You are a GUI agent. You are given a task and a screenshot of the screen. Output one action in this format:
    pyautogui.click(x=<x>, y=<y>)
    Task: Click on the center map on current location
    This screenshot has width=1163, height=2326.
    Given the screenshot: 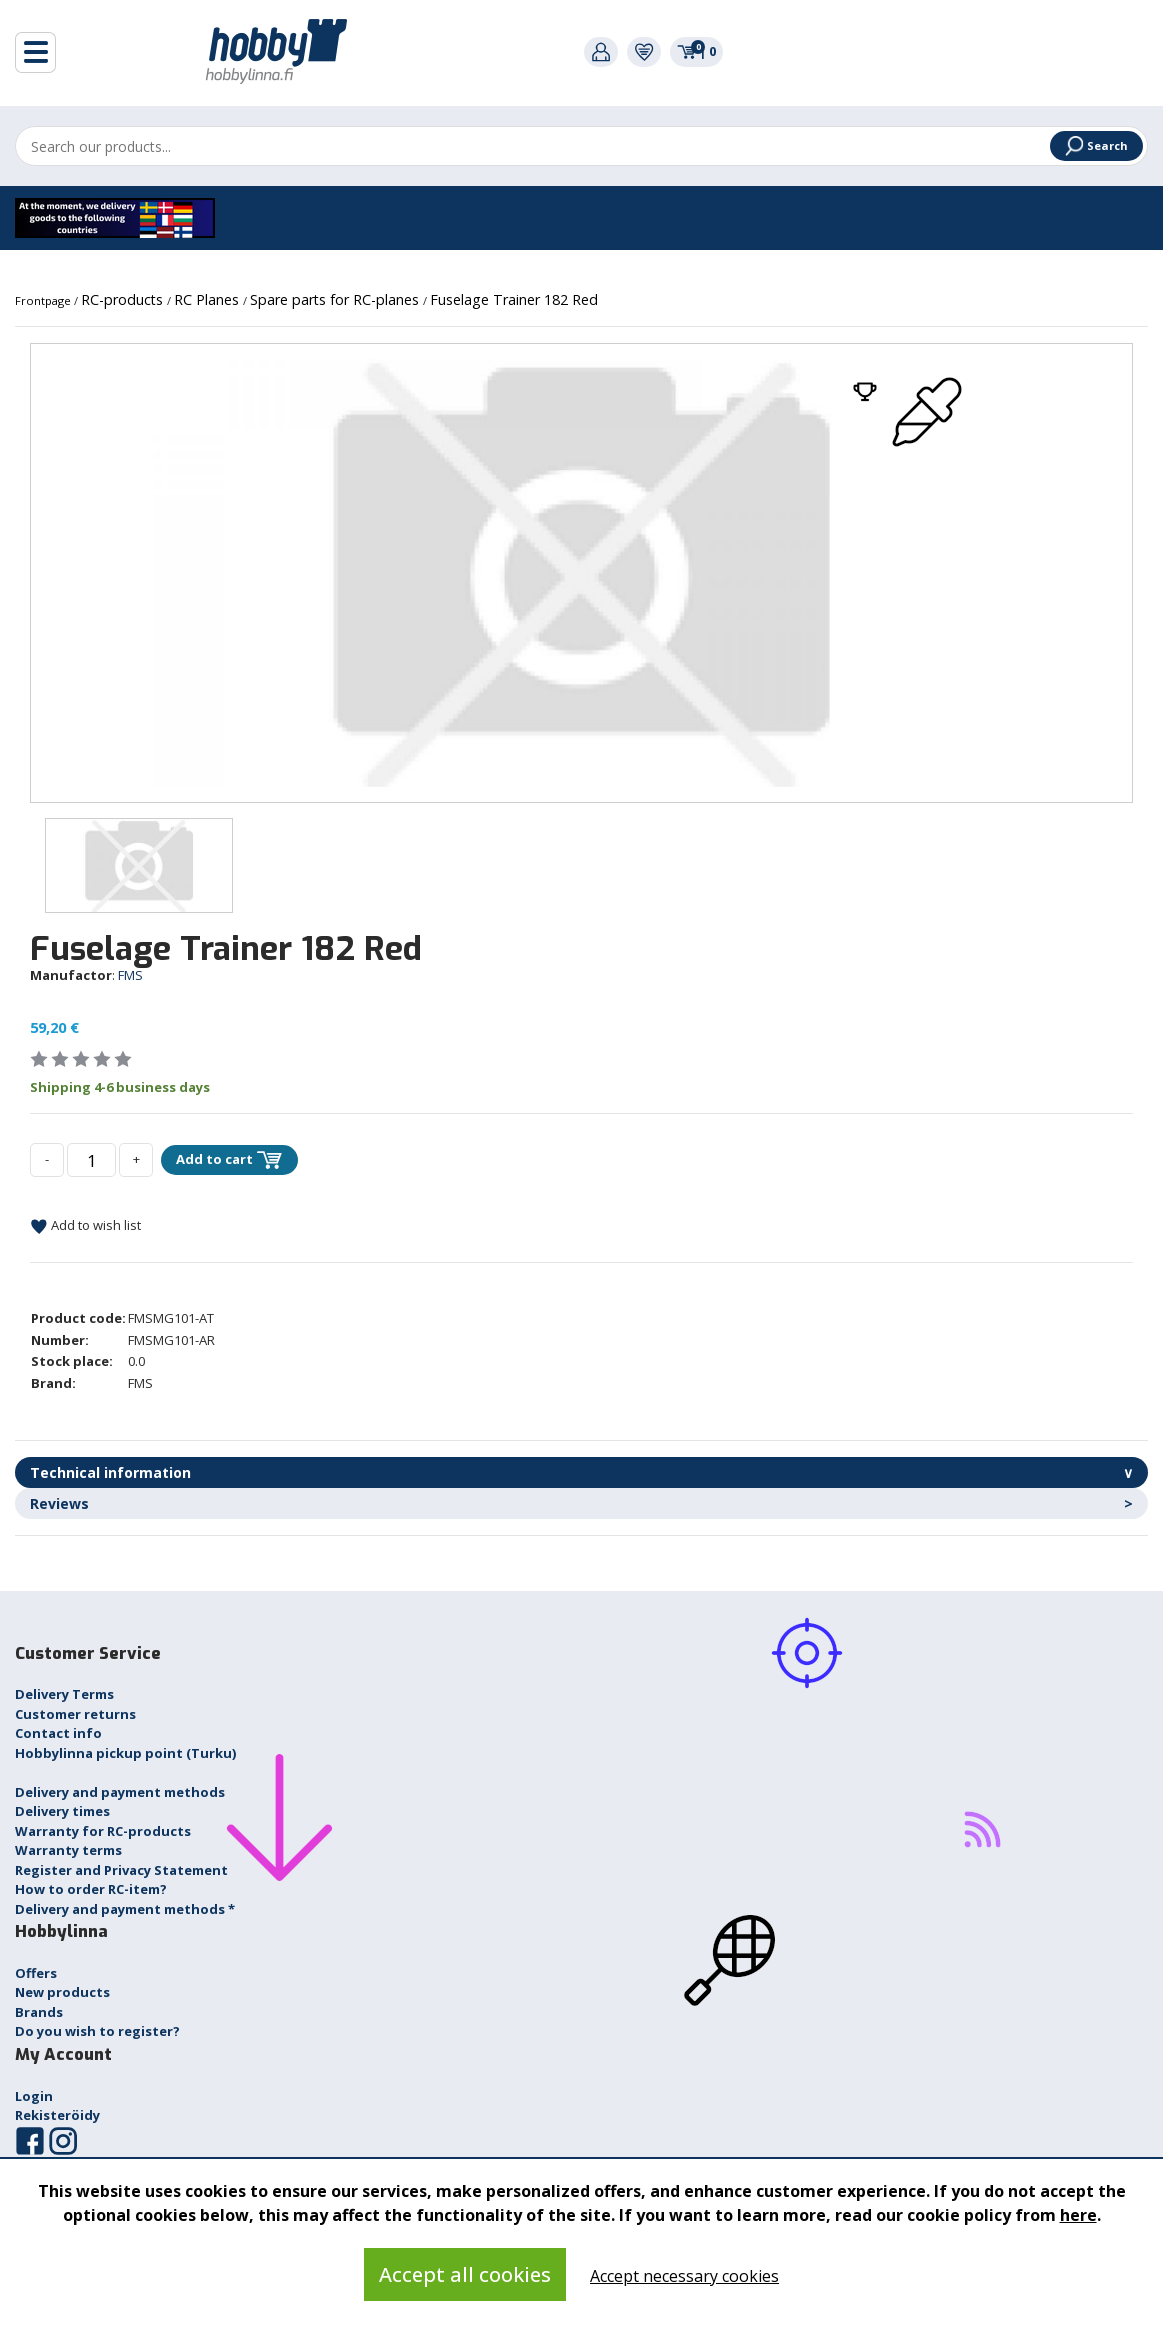 What is the action you would take?
    pyautogui.click(x=807, y=1653)
    